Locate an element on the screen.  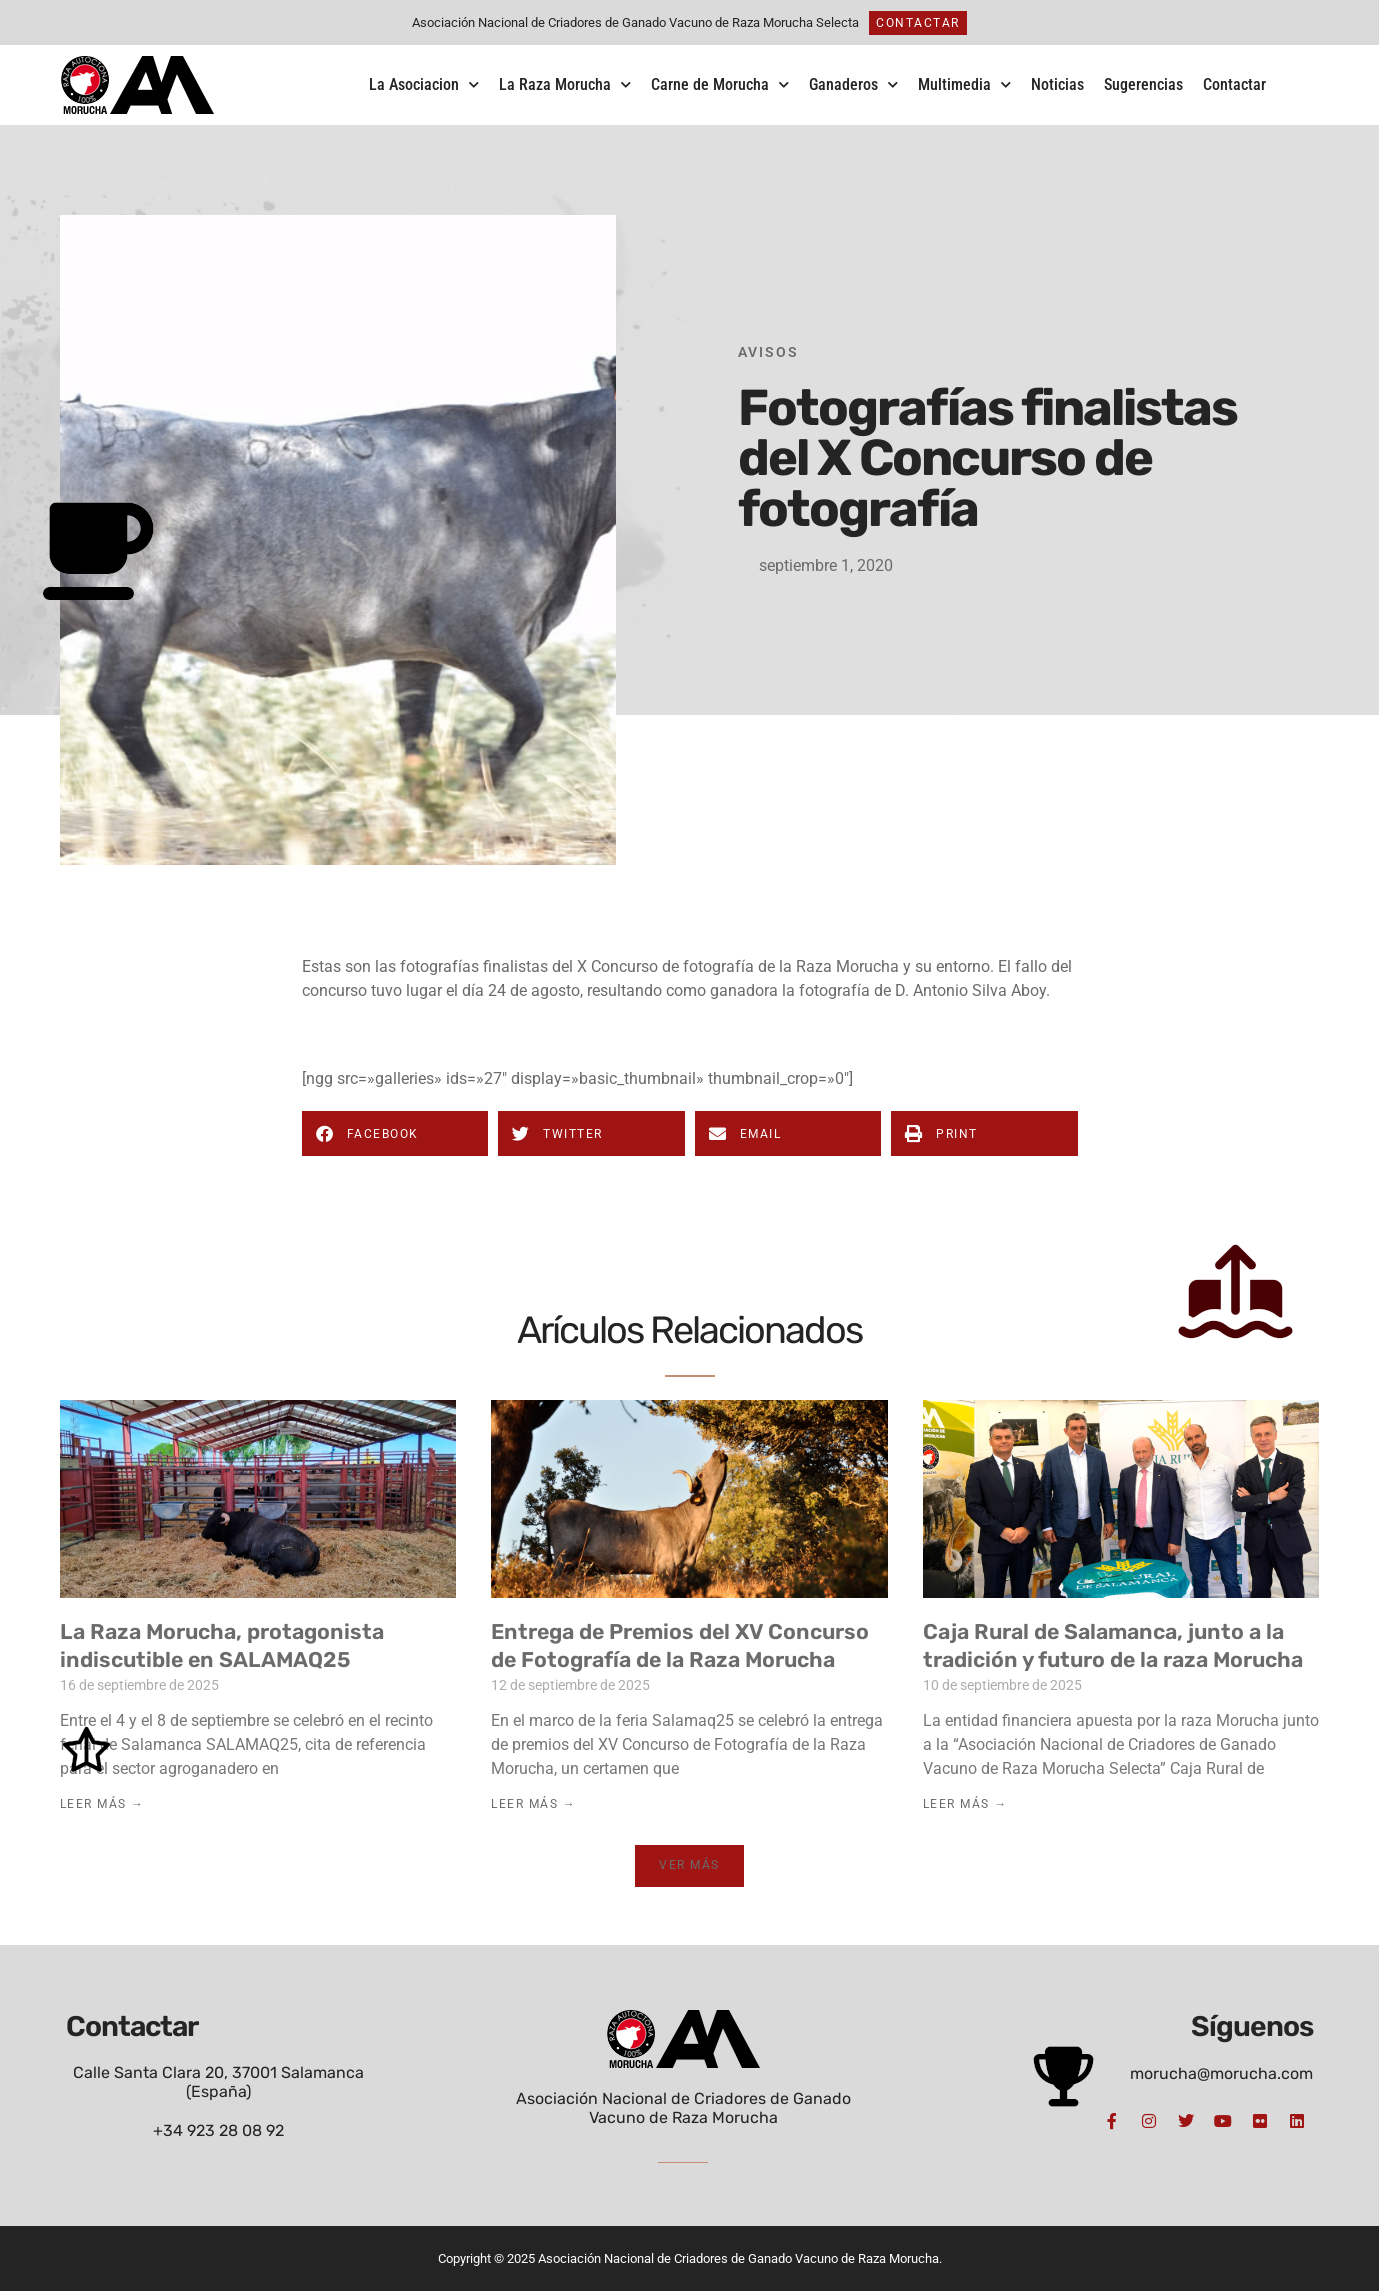
indicates rising water levels or flood warning is located at coordinates (1235, 1291).